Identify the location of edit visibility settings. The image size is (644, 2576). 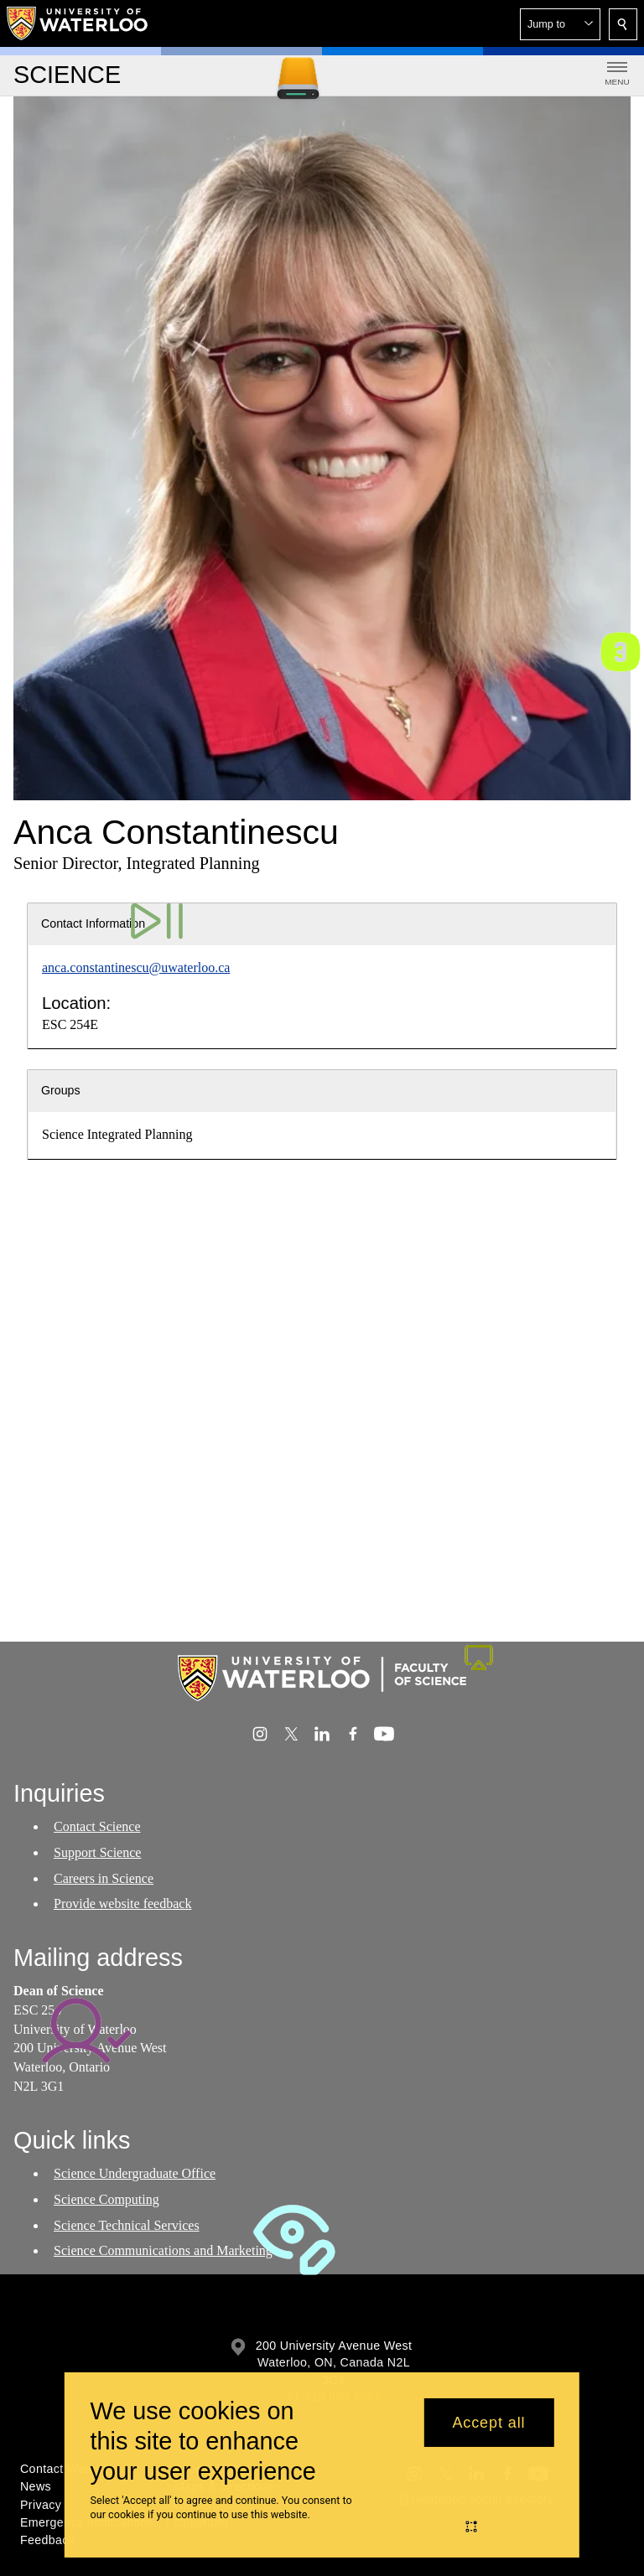
(292, 2232).